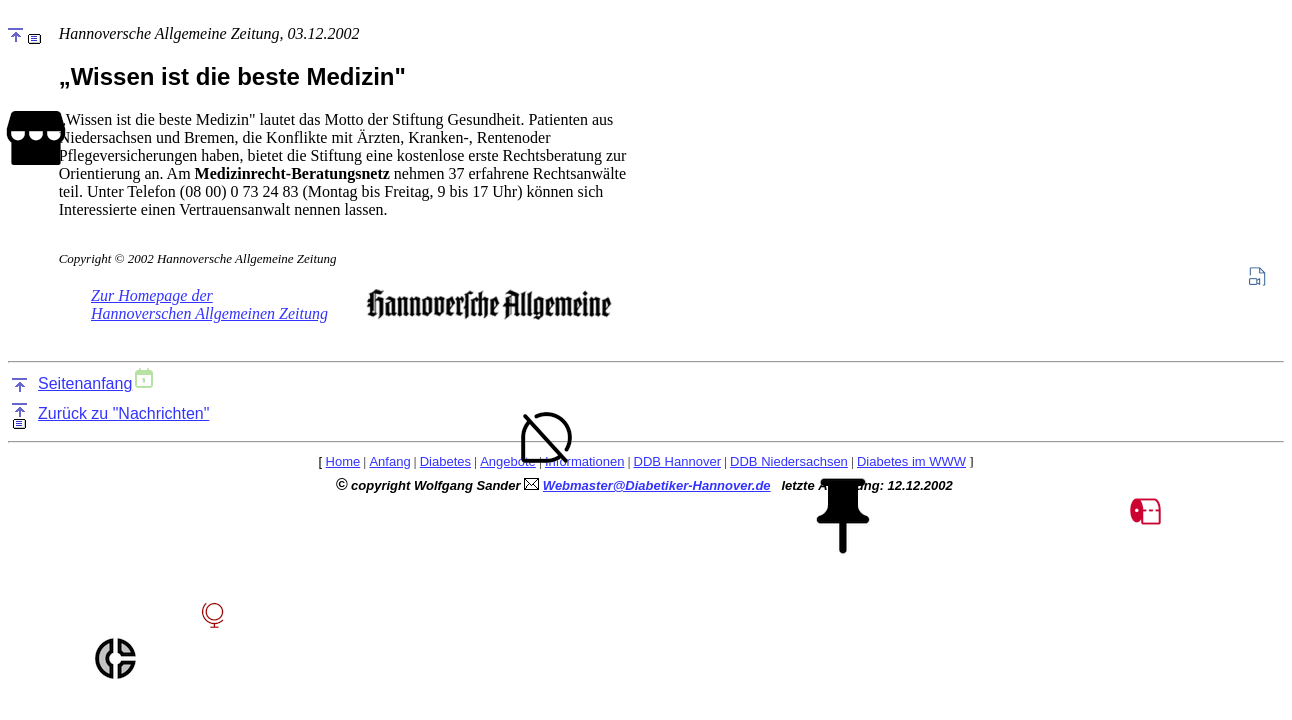  Describe the element at coordinates (115, 658) in the screenshot. I see `view analytics or statistics breakdown` at that location.